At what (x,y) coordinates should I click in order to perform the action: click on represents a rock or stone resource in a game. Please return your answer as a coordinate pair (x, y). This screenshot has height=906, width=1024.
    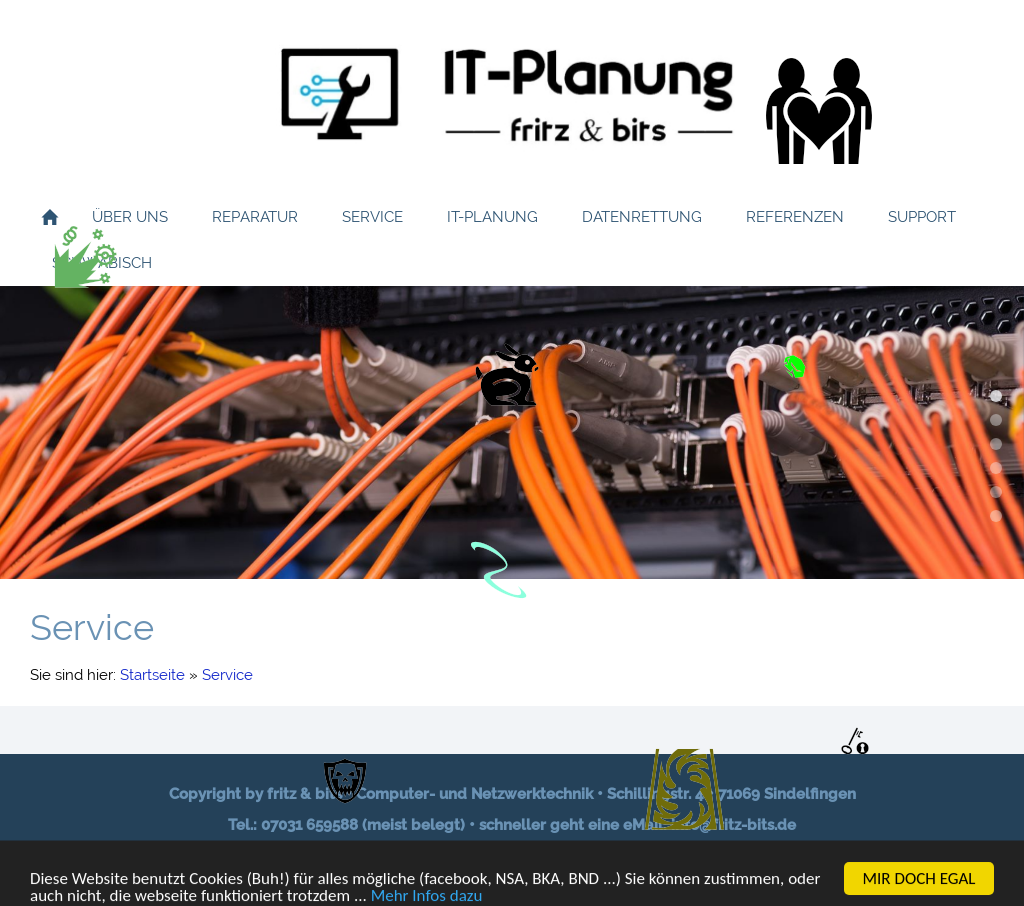
    Looking at the image, I should click on (794, 366).